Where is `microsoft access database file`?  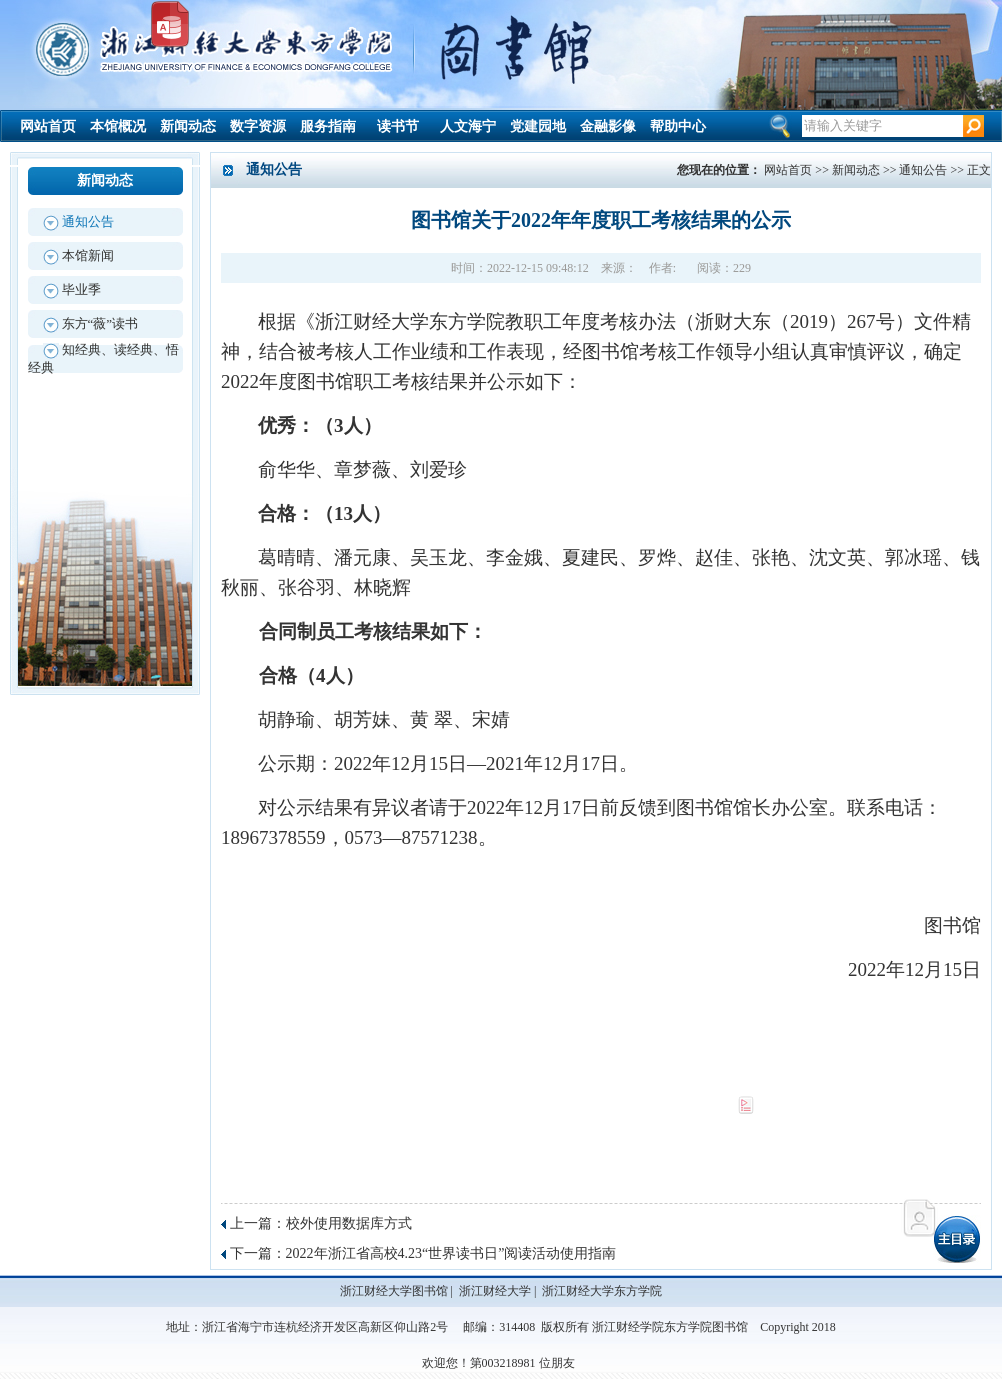
microsoft access database file is located at coordinates (170, 24).